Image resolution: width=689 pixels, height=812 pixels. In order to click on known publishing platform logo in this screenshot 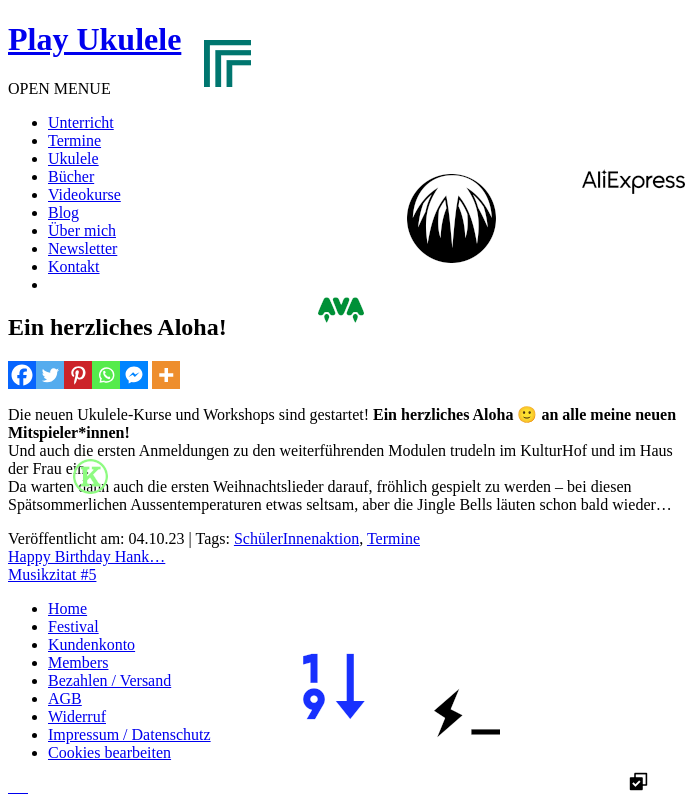, I will do `click(90, 476)`.